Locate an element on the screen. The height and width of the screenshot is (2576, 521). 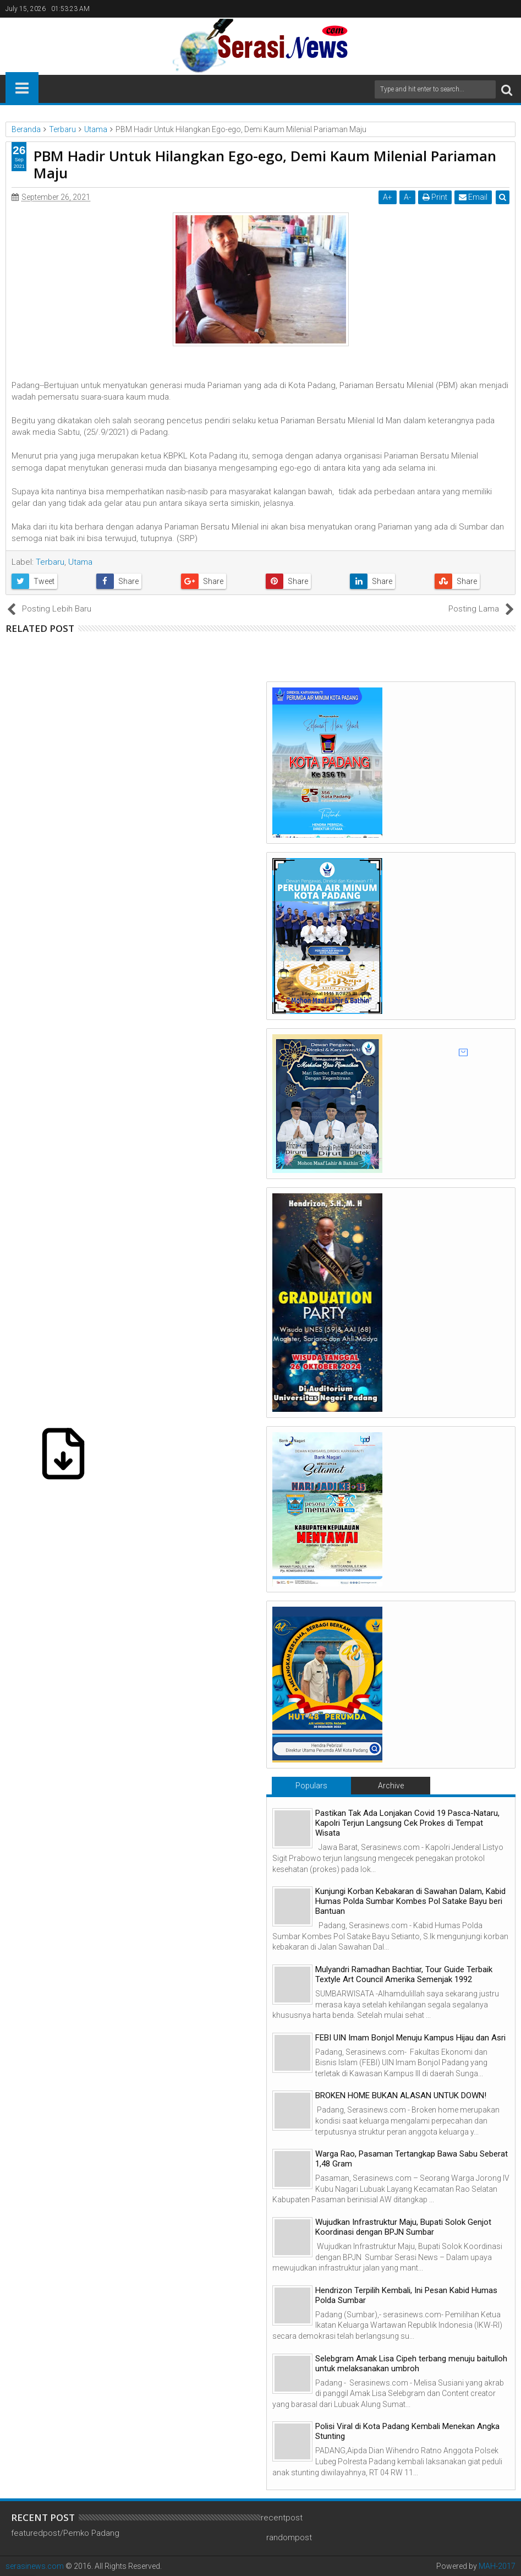
download file is located at coordinates (63, 1454).